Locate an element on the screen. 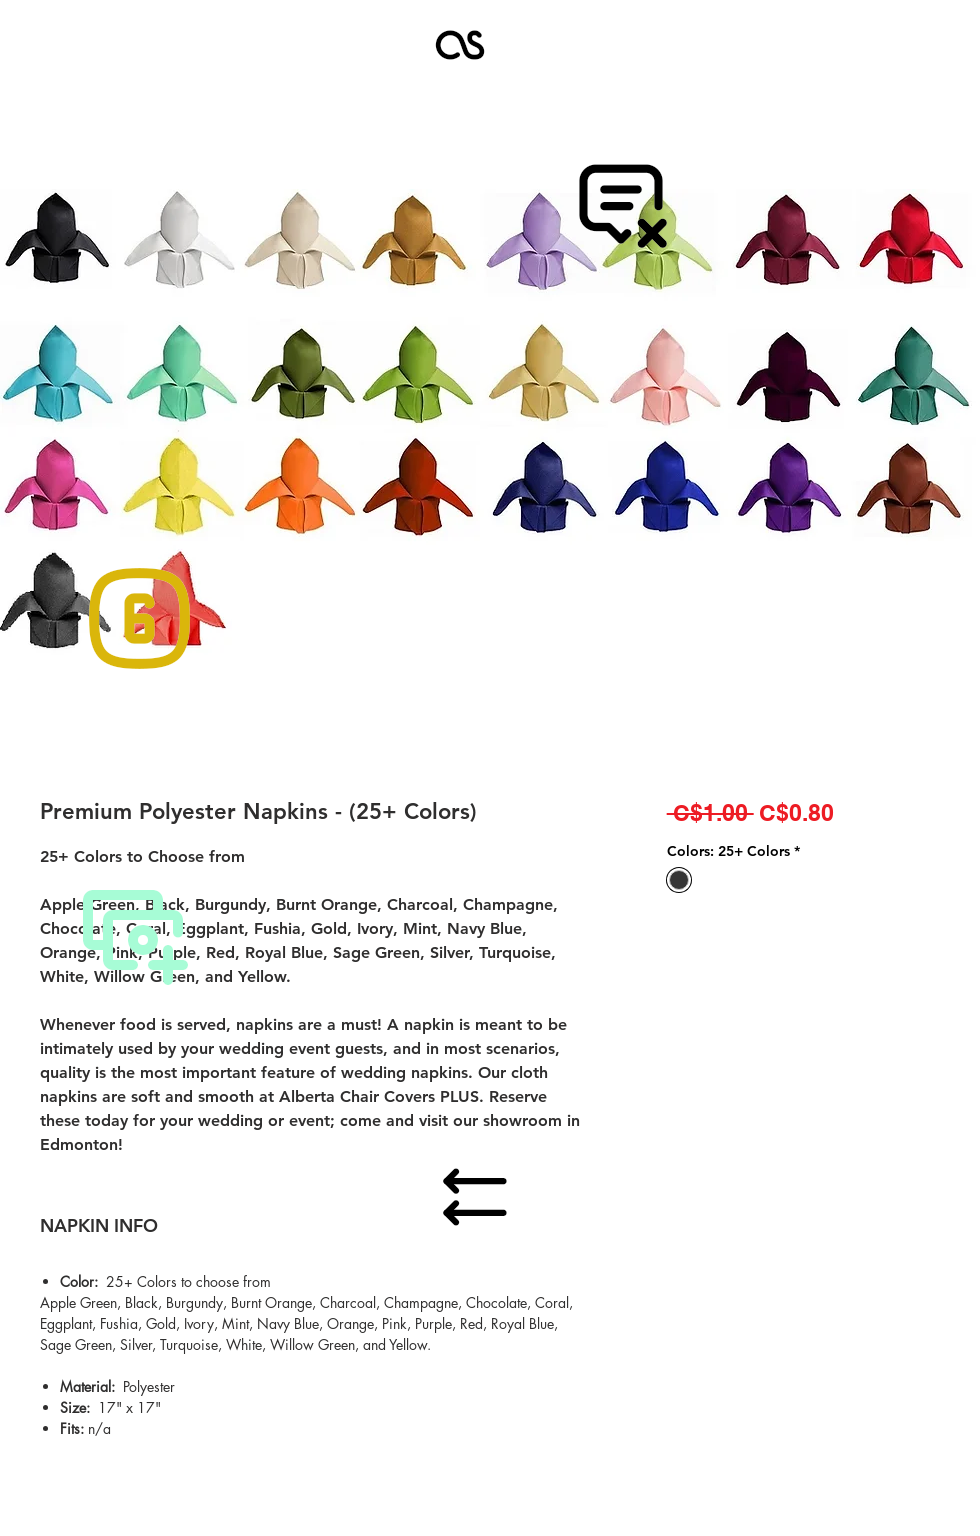  connect to Last.fm account is located at coordinates (460, 45).